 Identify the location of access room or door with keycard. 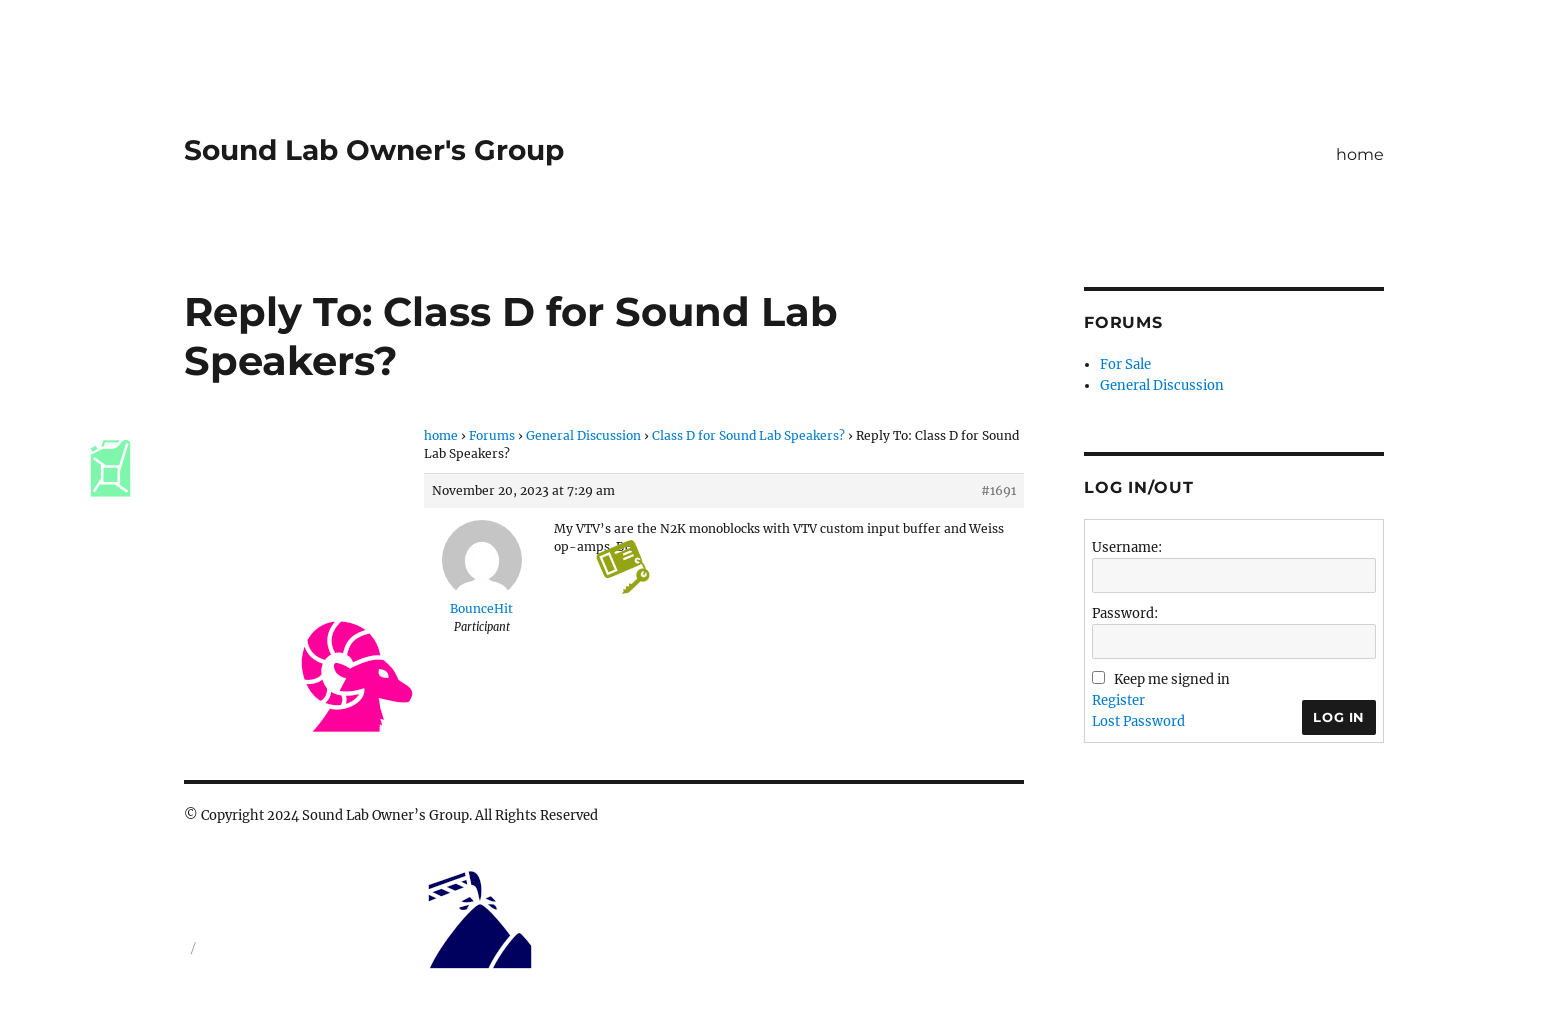
(623, 567).